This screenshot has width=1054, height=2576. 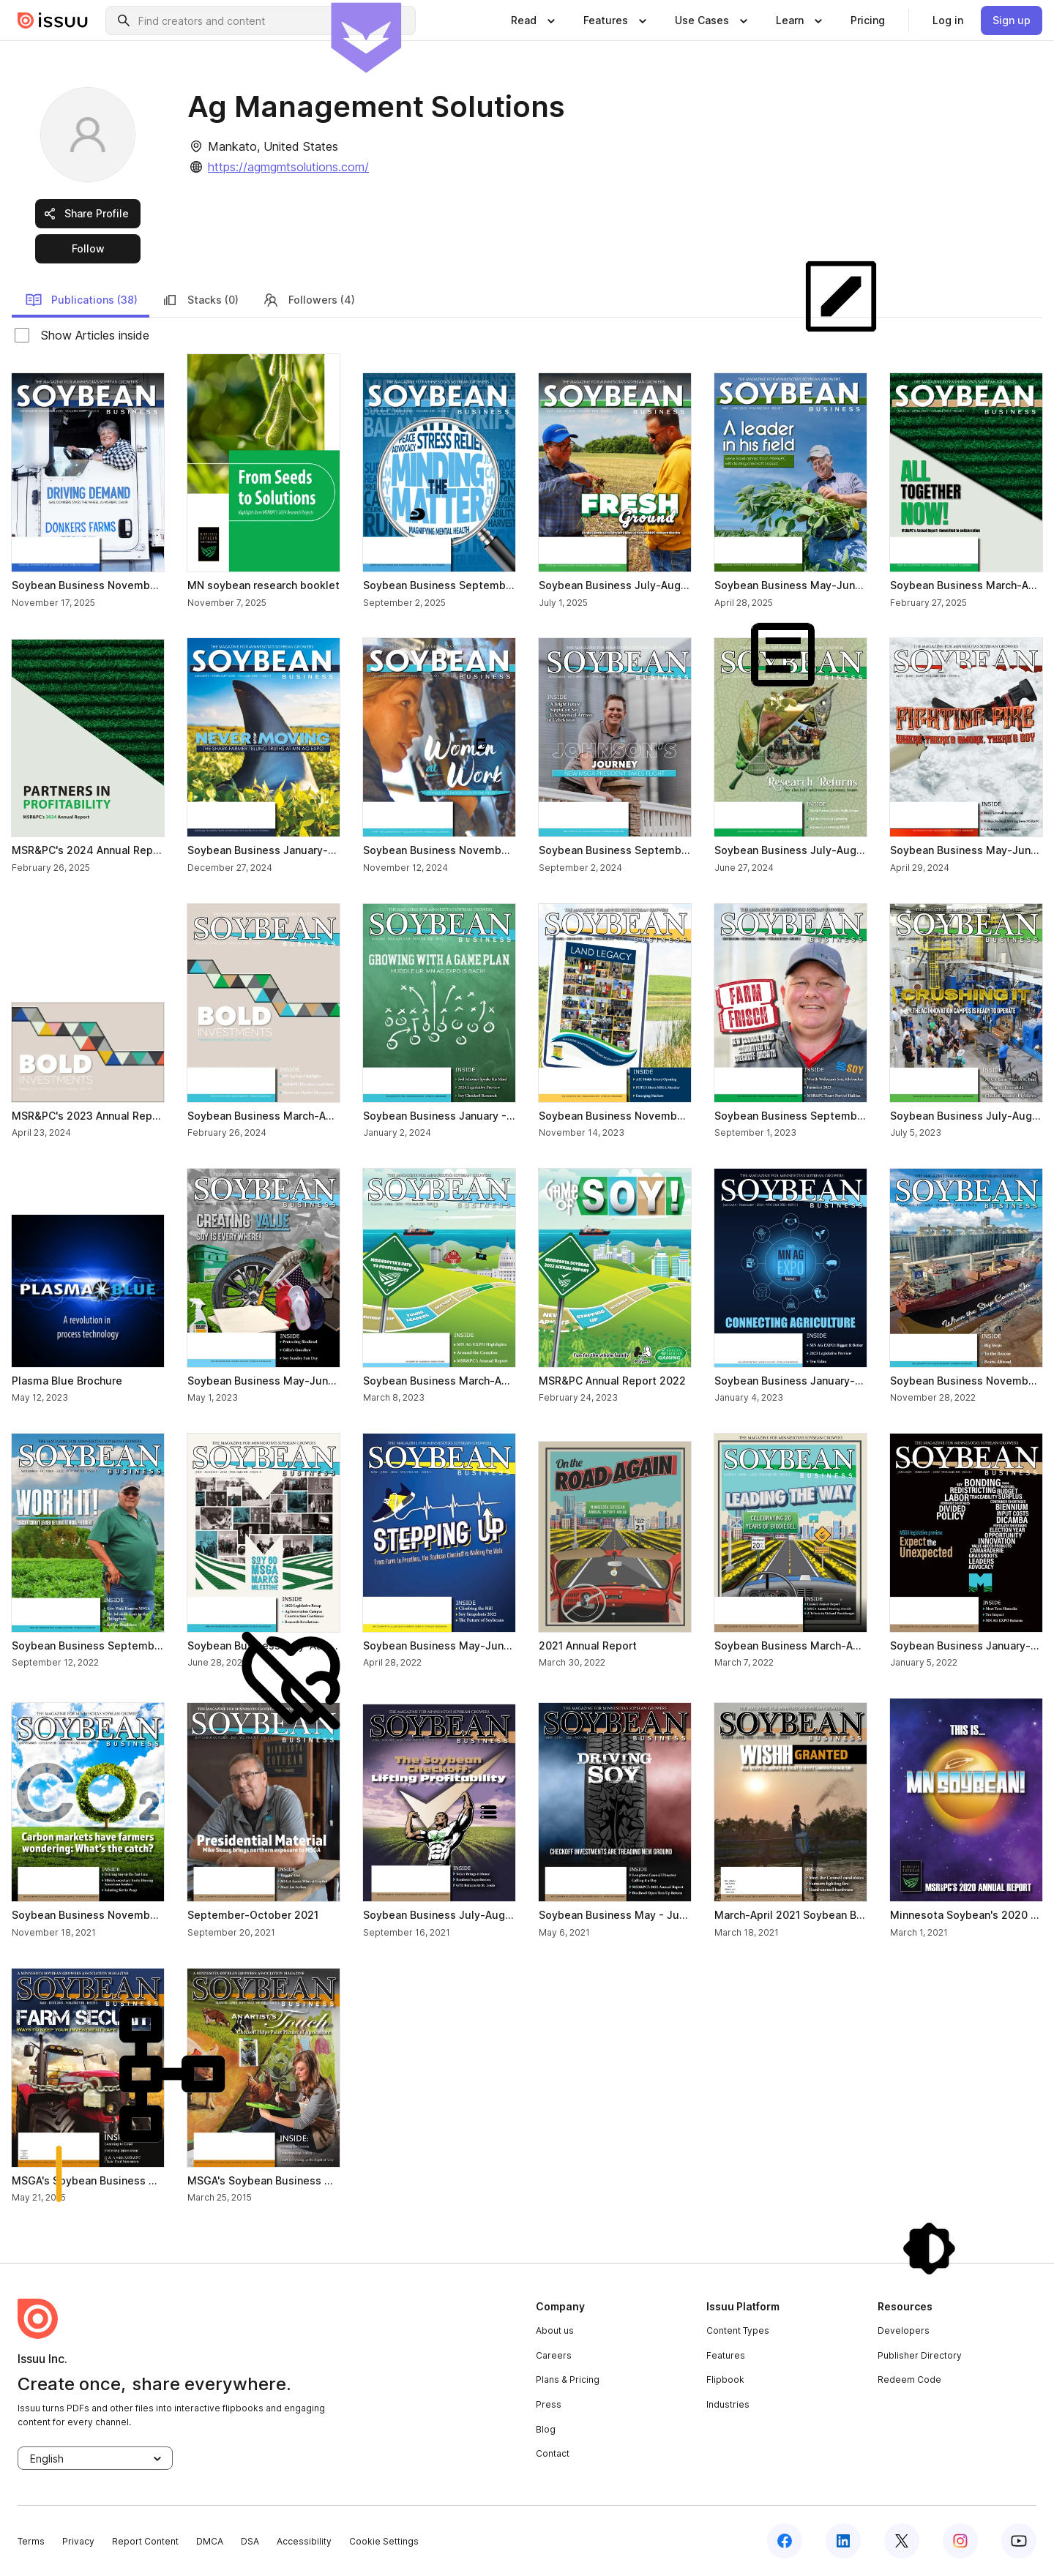 I want to click on indicates membership in Discord's HypeSquad House of Bravery, so click(x=366, y=37).